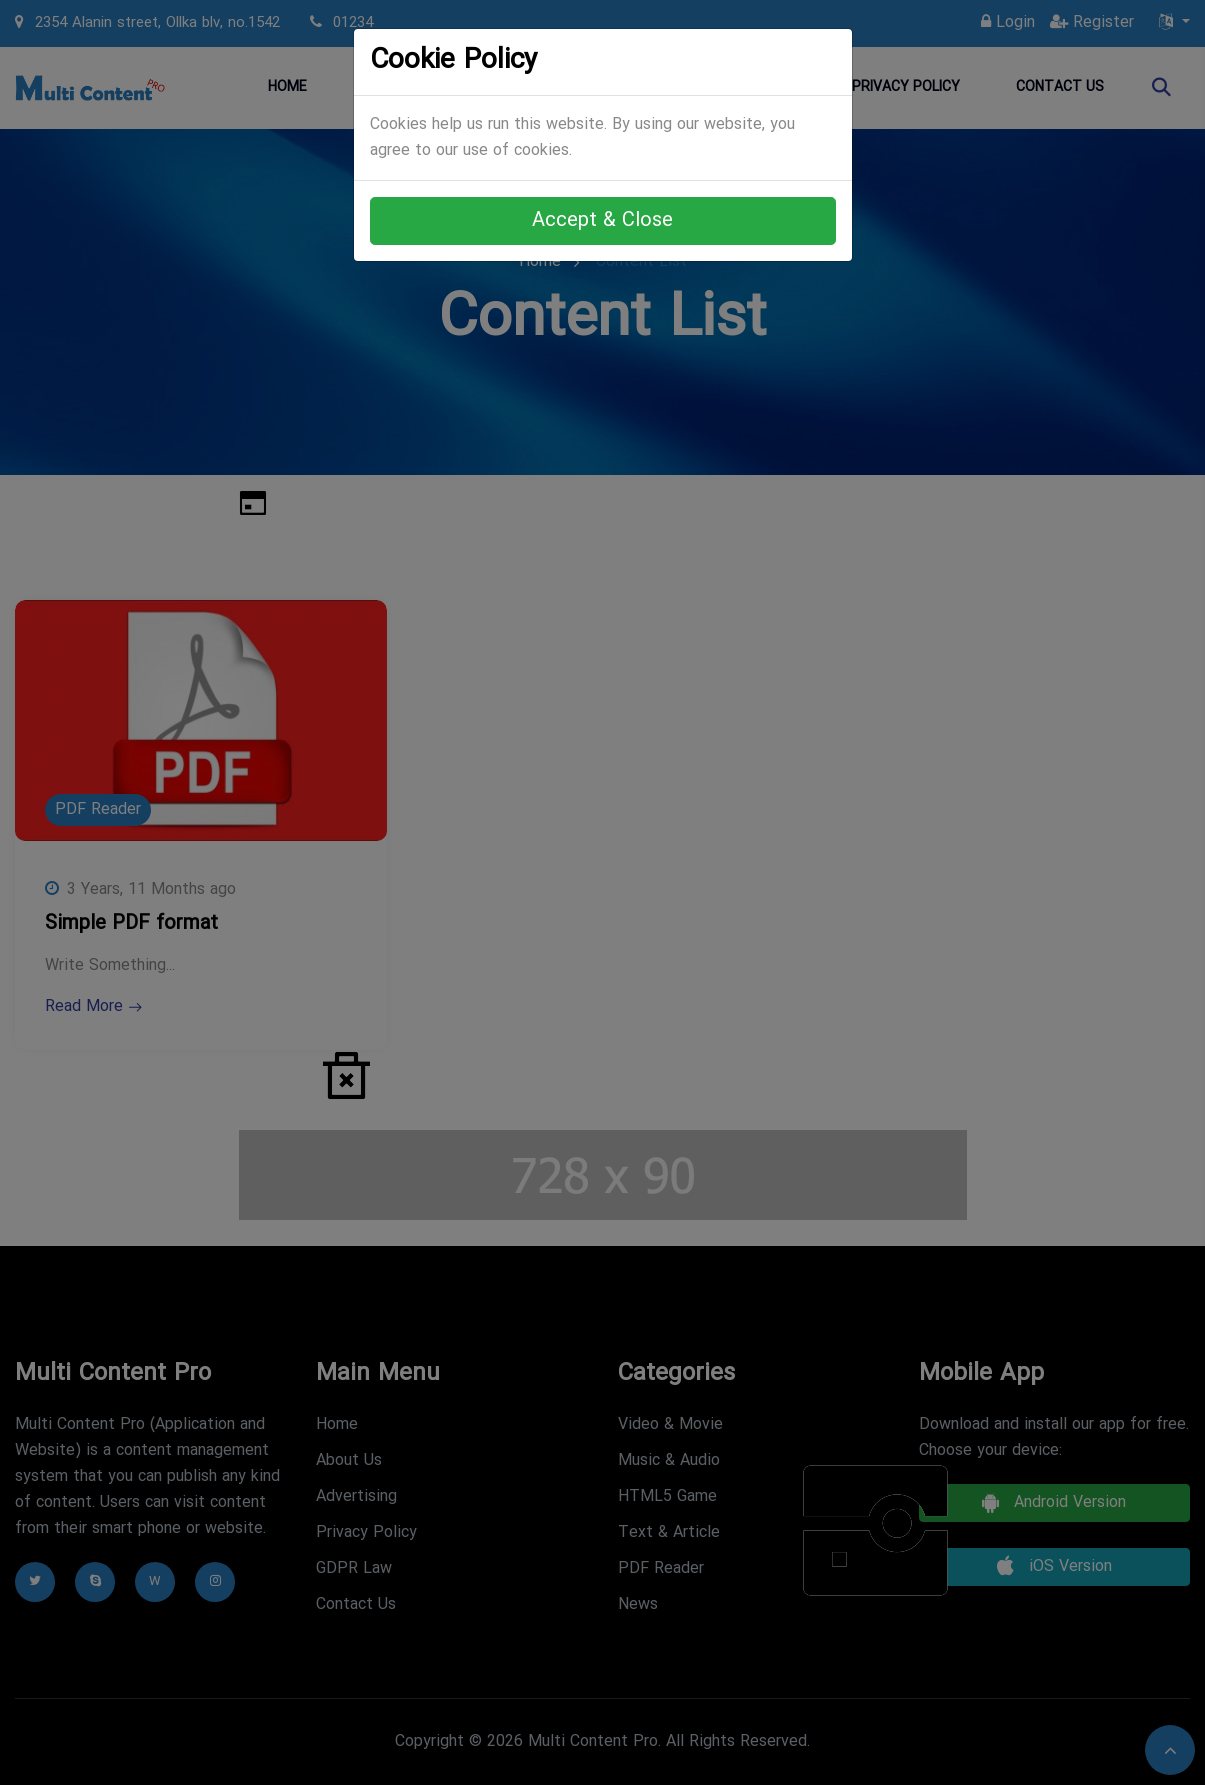 The height and width of the screenshot is (1785, 1205). Describe the element at coordinates (346, 1075) in the screenshot. I see `delete selected item` at that location.